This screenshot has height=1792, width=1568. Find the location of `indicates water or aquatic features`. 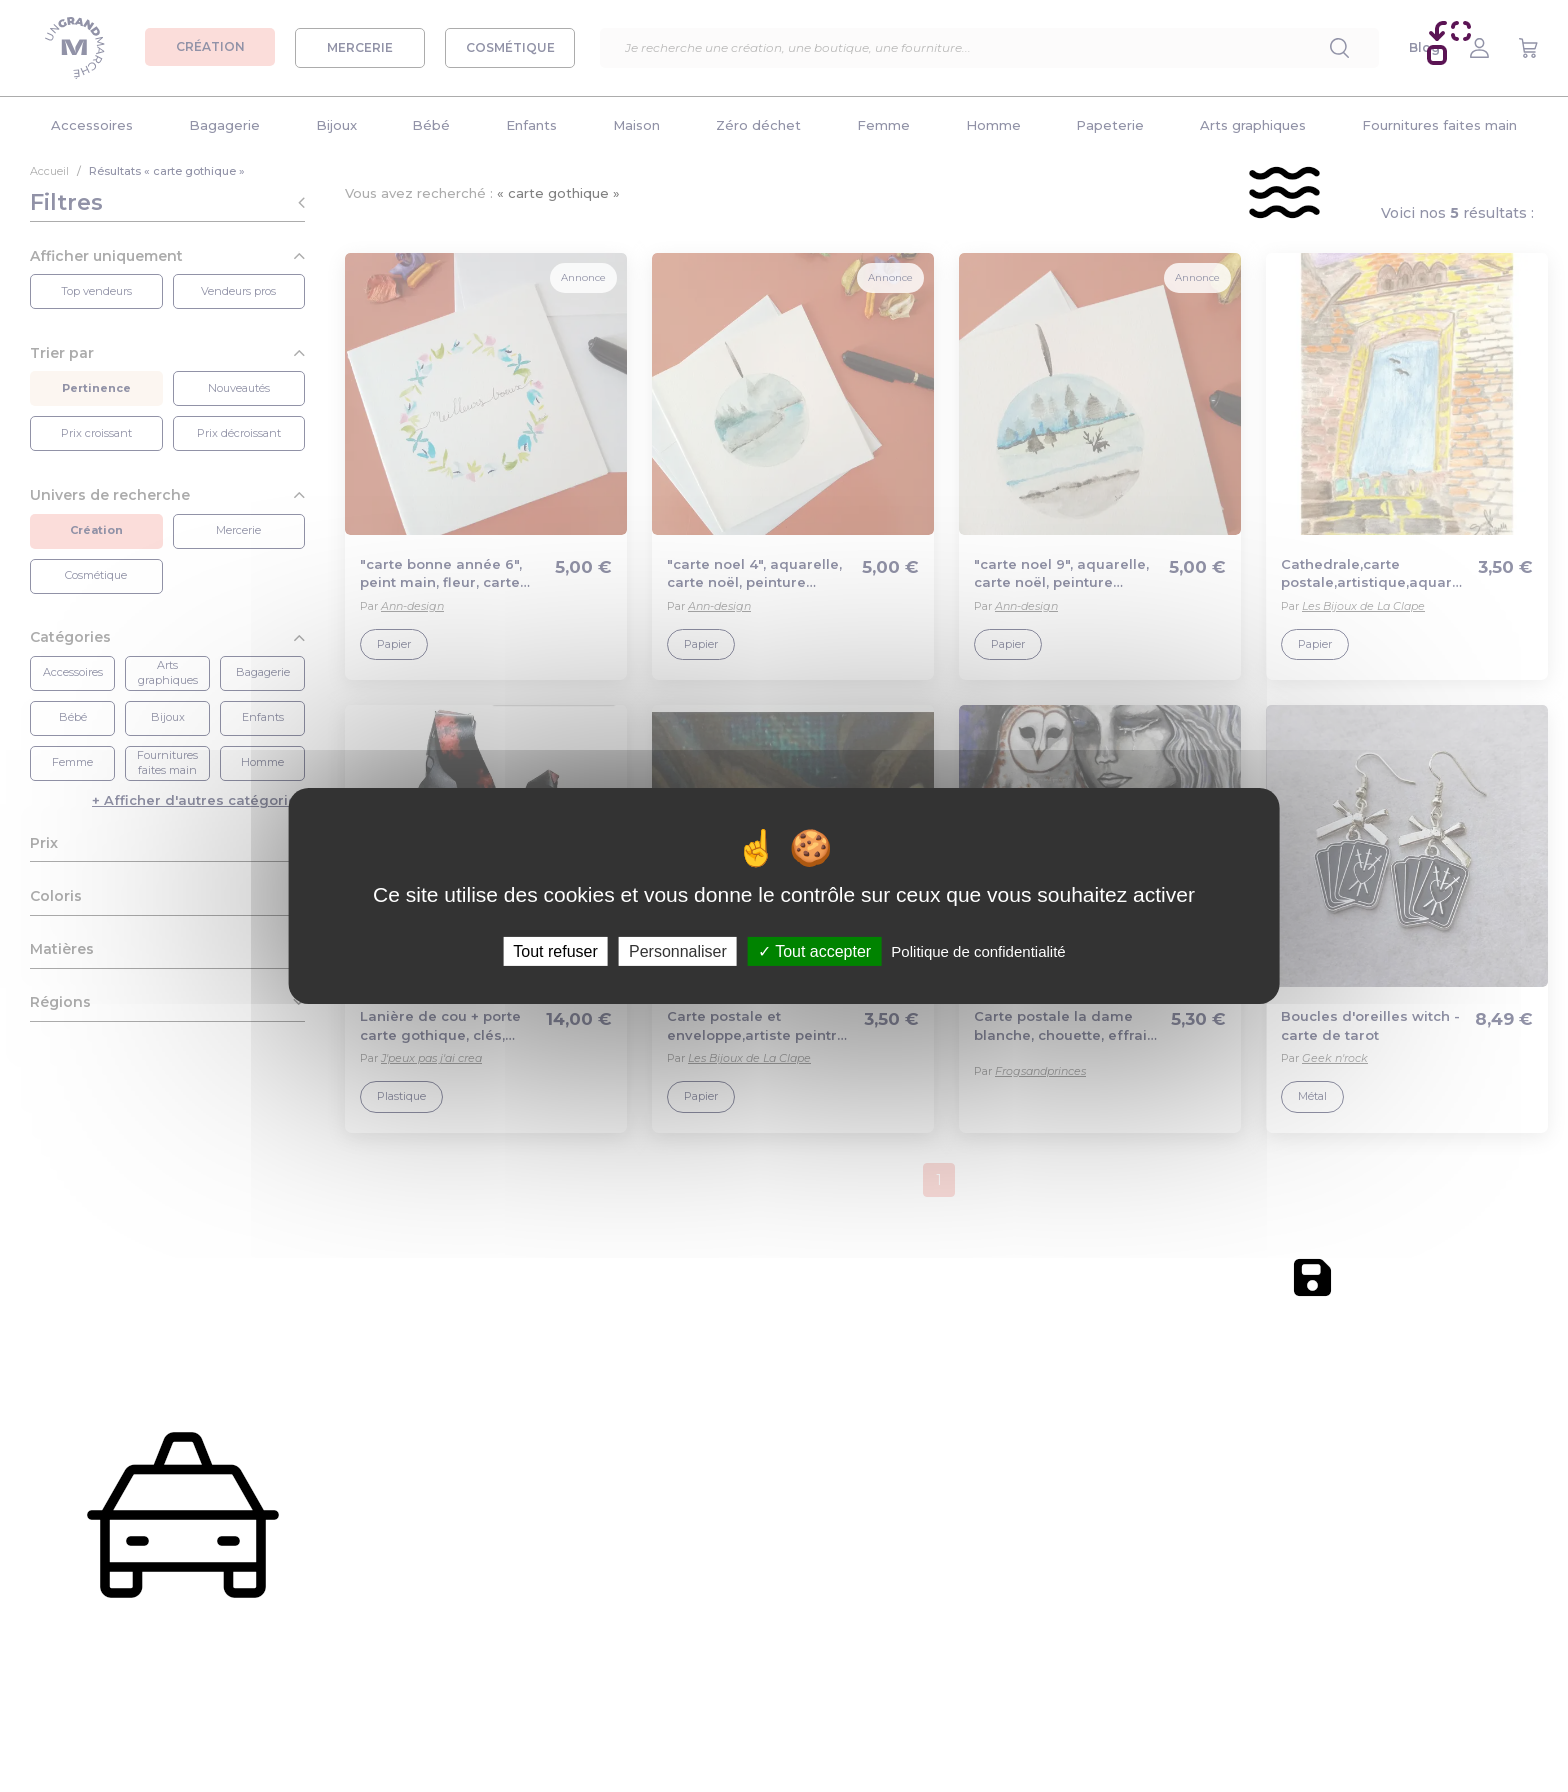

indicates water or aquatic features is located at coordinates (1284, 192).